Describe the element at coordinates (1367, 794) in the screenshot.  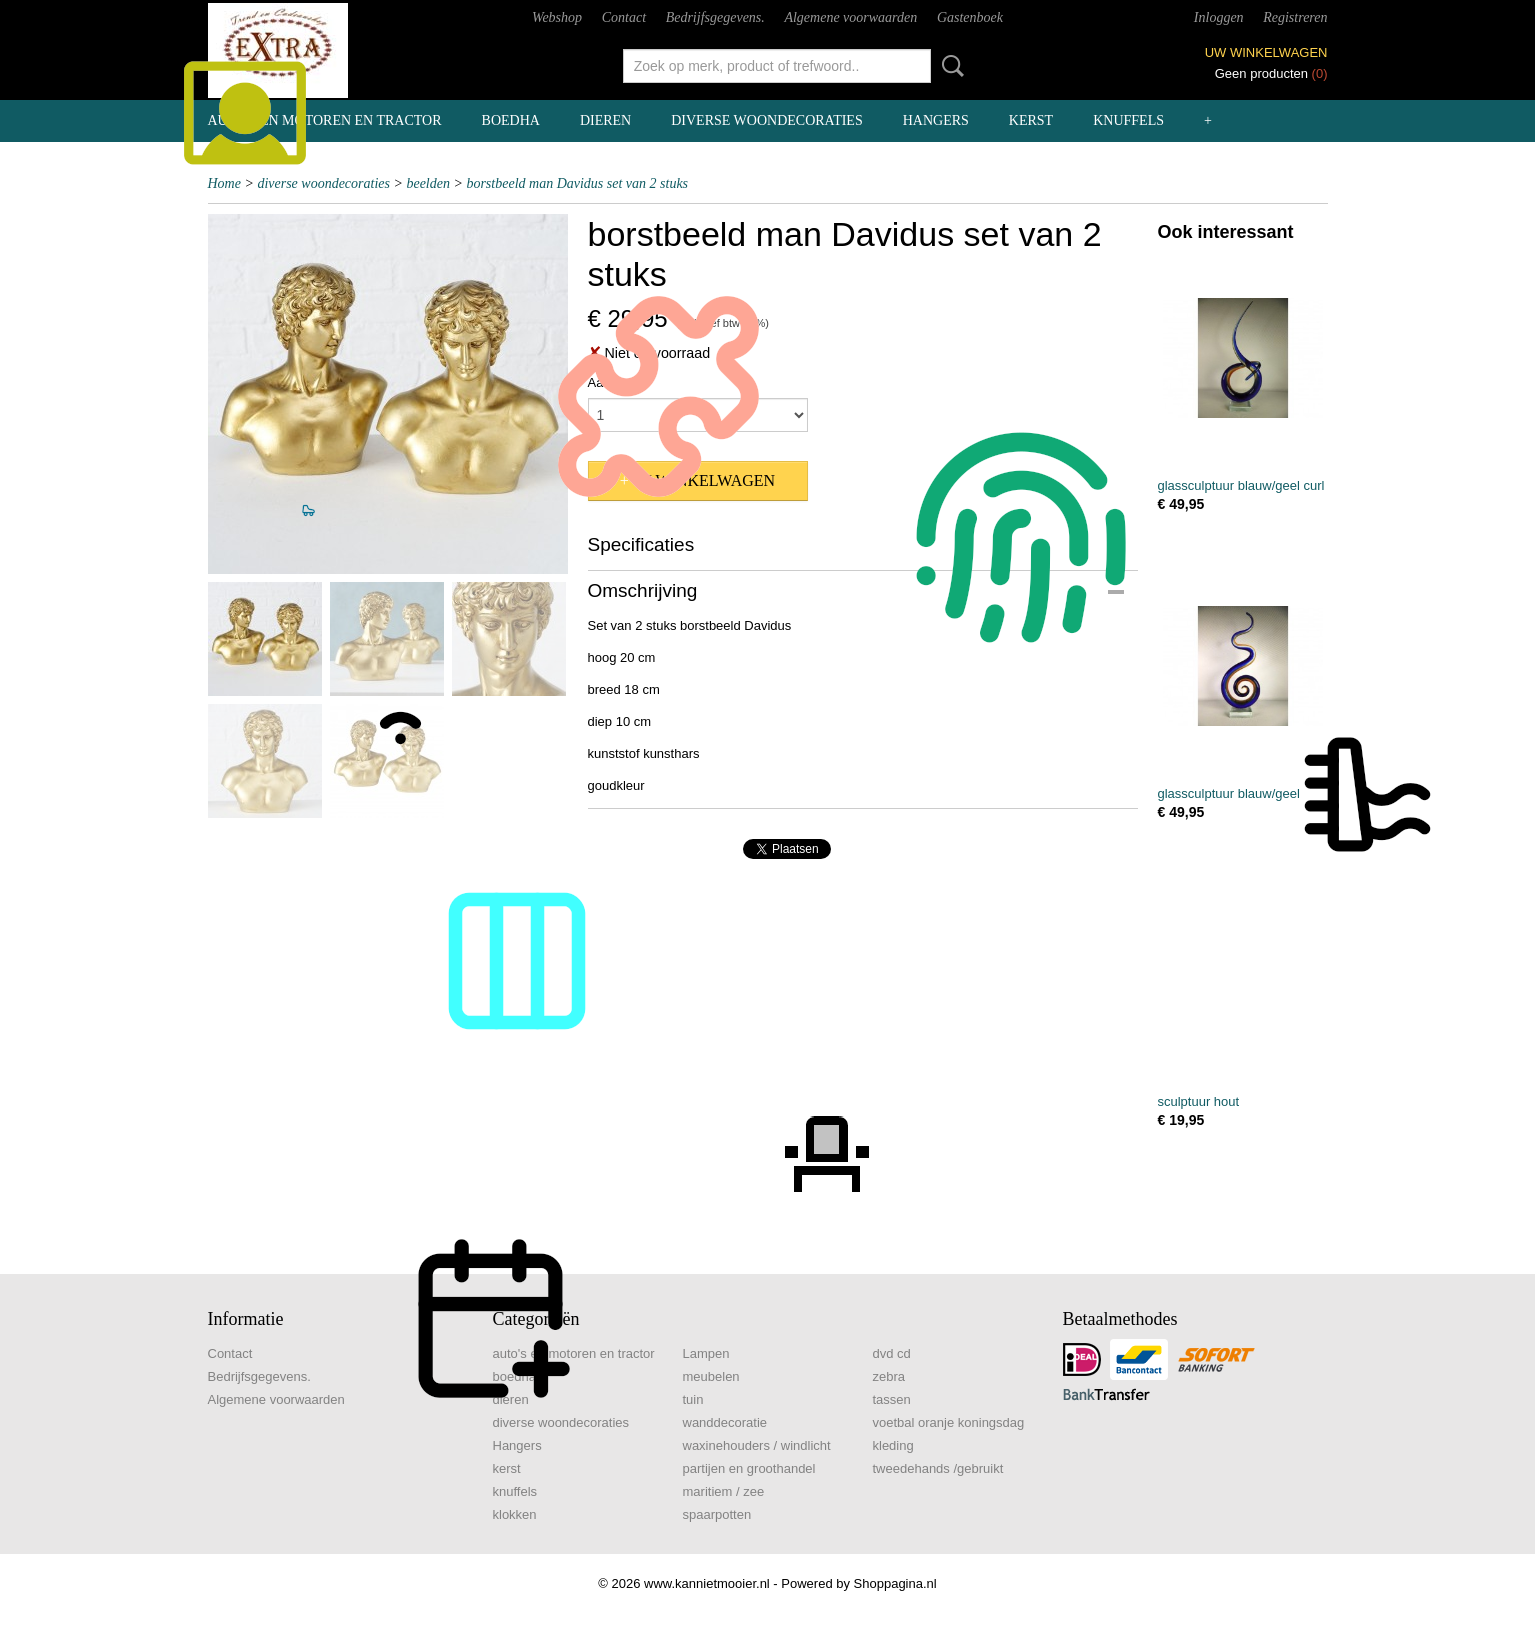
I see `water dam or reservoir infrastructure` at that location.